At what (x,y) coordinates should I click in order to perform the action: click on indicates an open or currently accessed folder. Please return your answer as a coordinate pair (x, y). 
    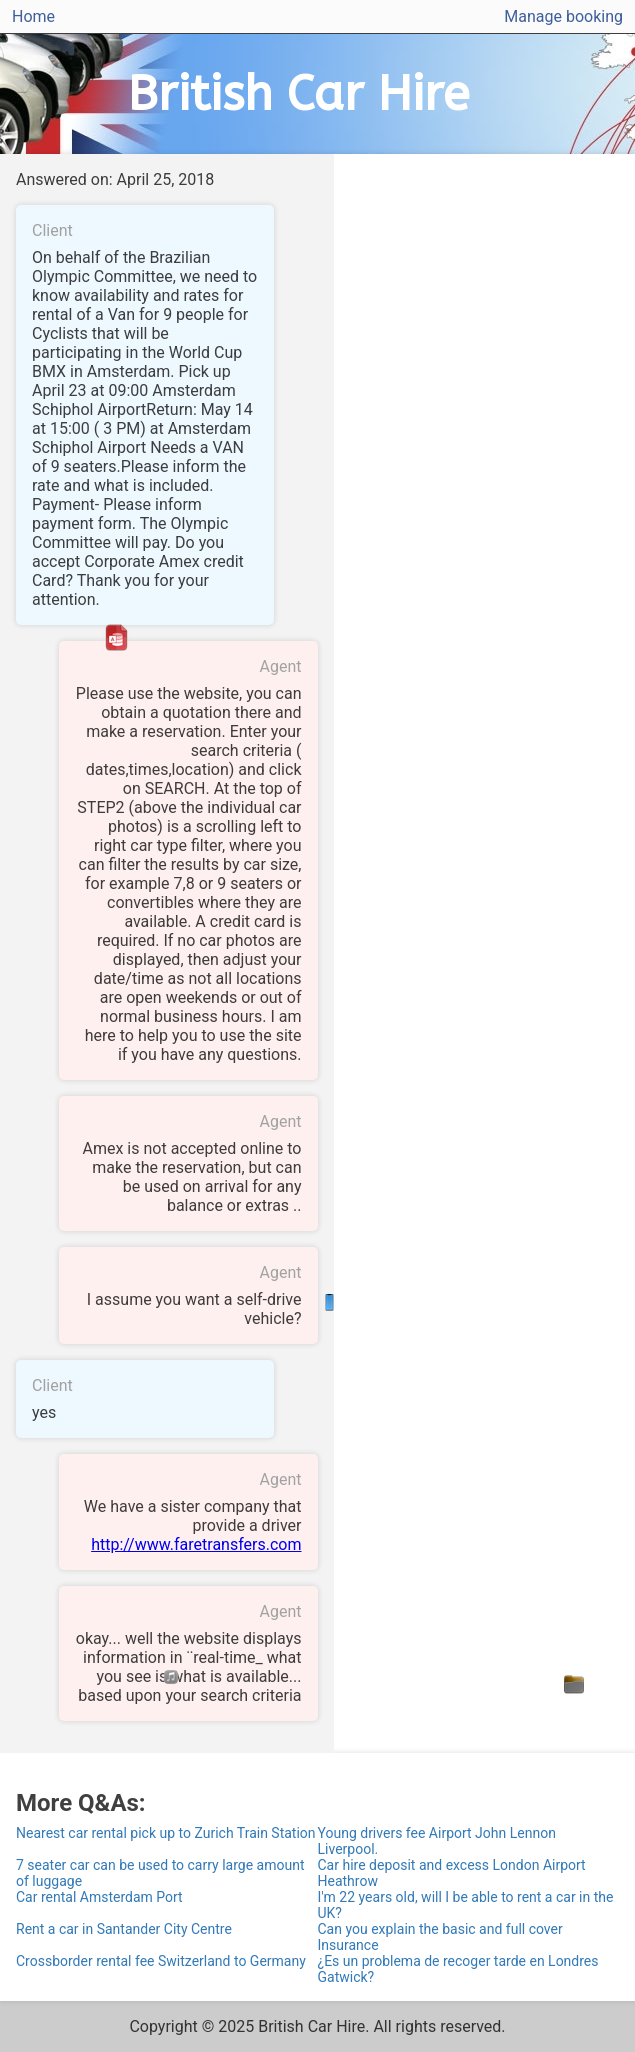
    Looking at the image, I should click on (574, 1684).